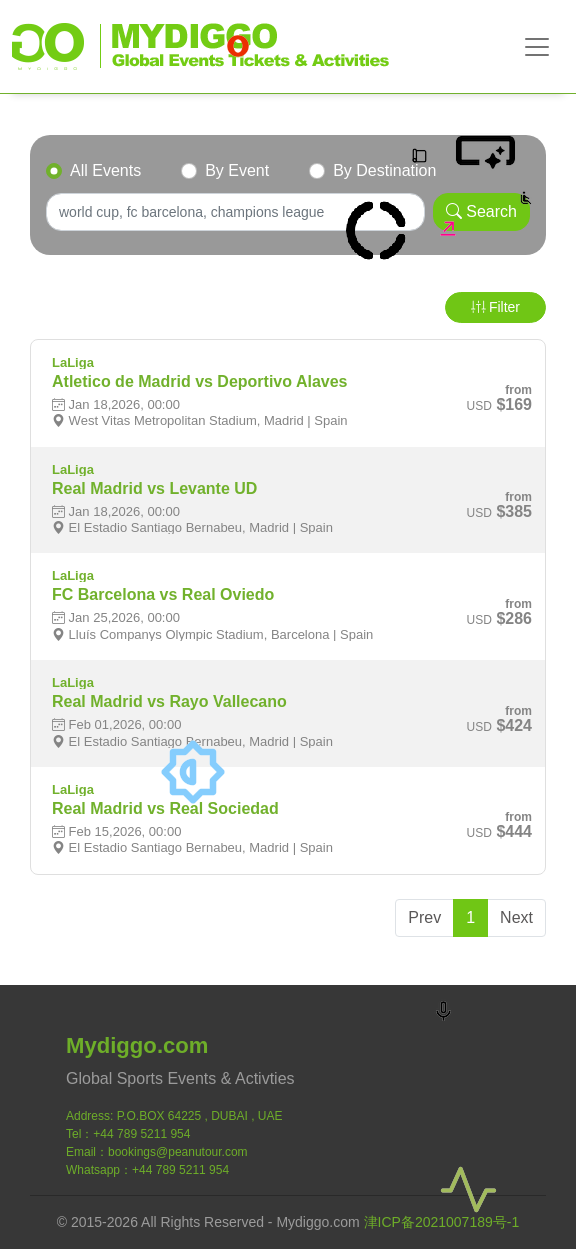 The width and height of the screenshot is (576, 1249). Describe the element at coordinates (468, 1190) in the screenshot. I see `view health or heart rate data` at that location.